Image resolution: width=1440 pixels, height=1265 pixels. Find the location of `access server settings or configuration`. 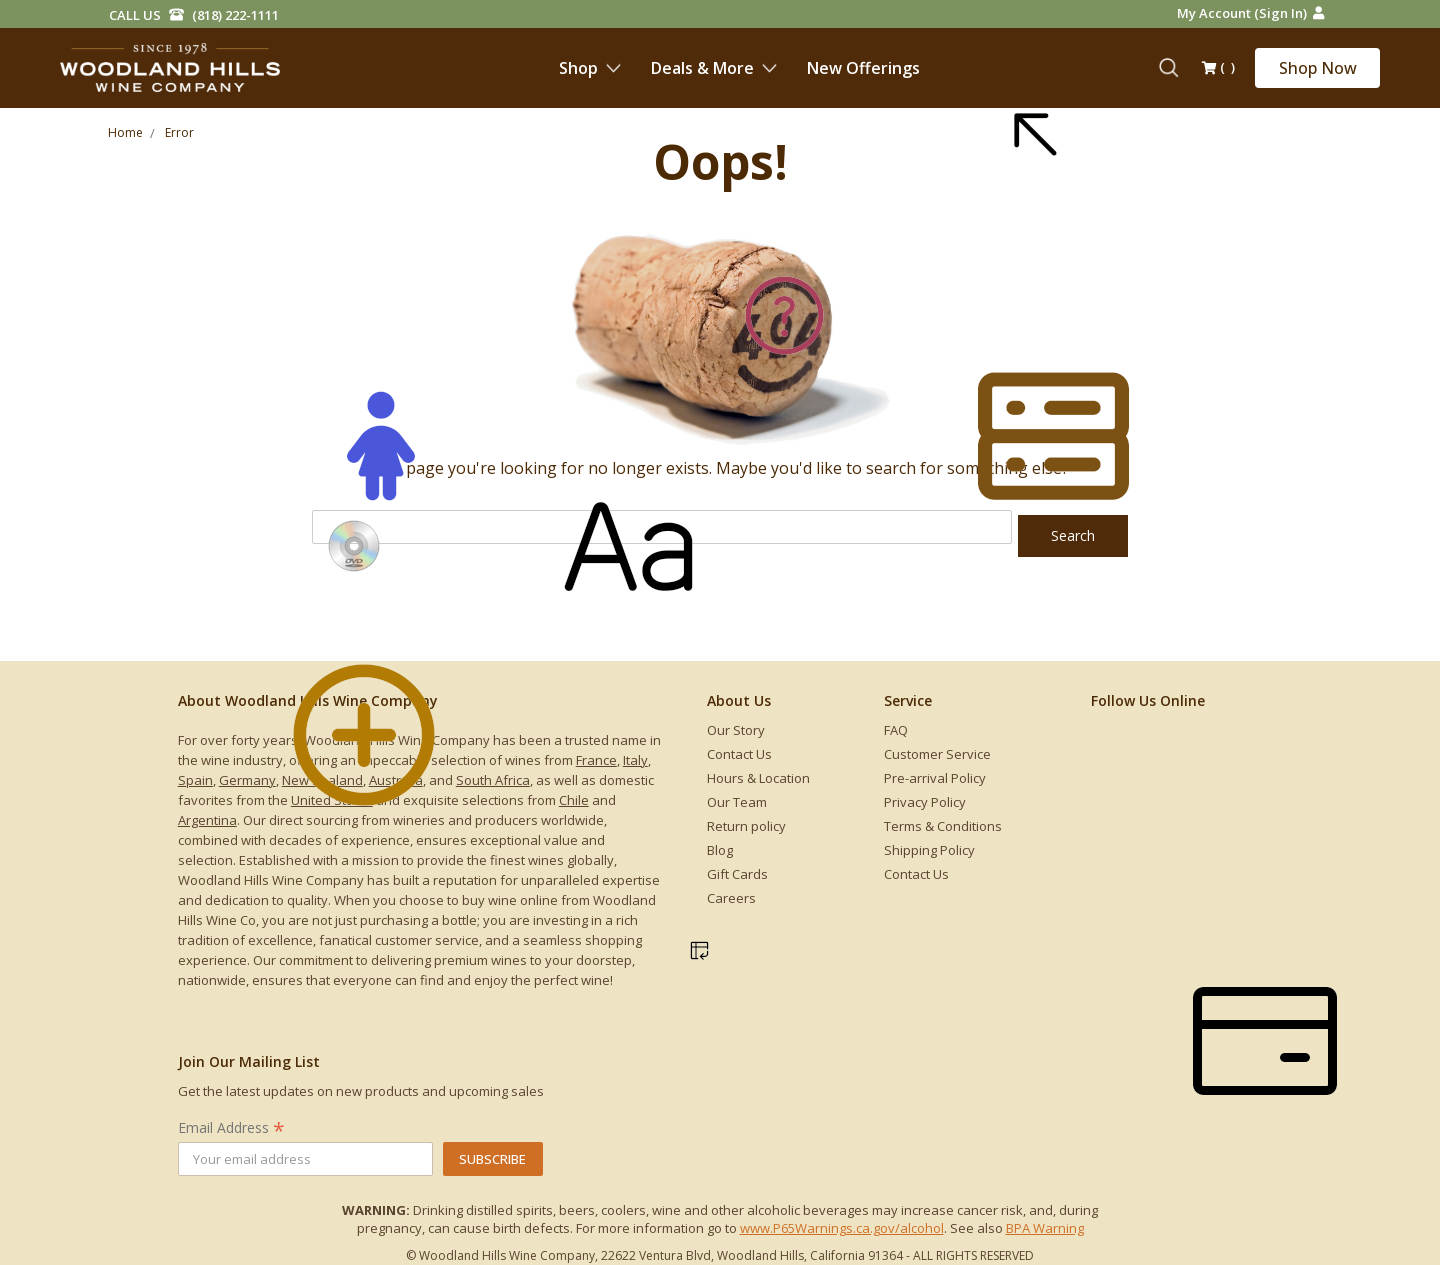

access server settings or configuration is located at coordinates (1053, 438).